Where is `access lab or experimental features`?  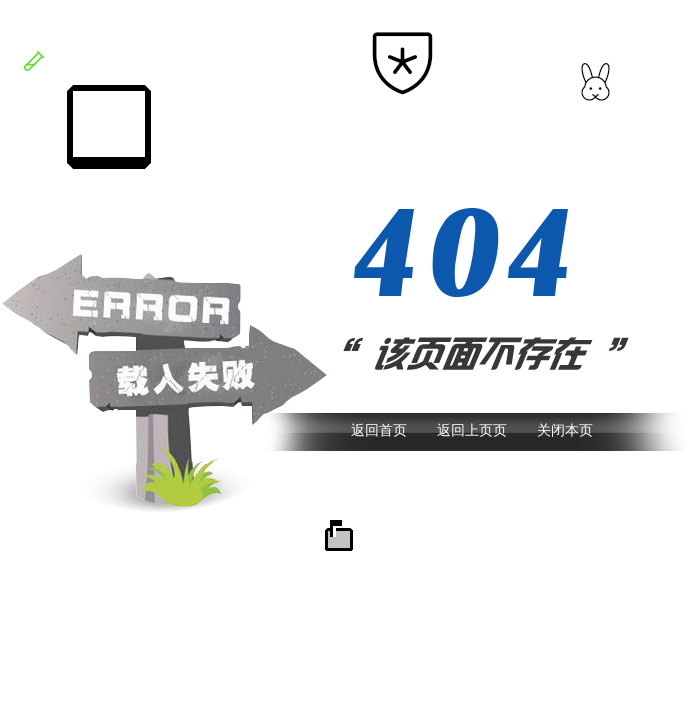
access lab or experimental features is located at coordinates (34, 61).